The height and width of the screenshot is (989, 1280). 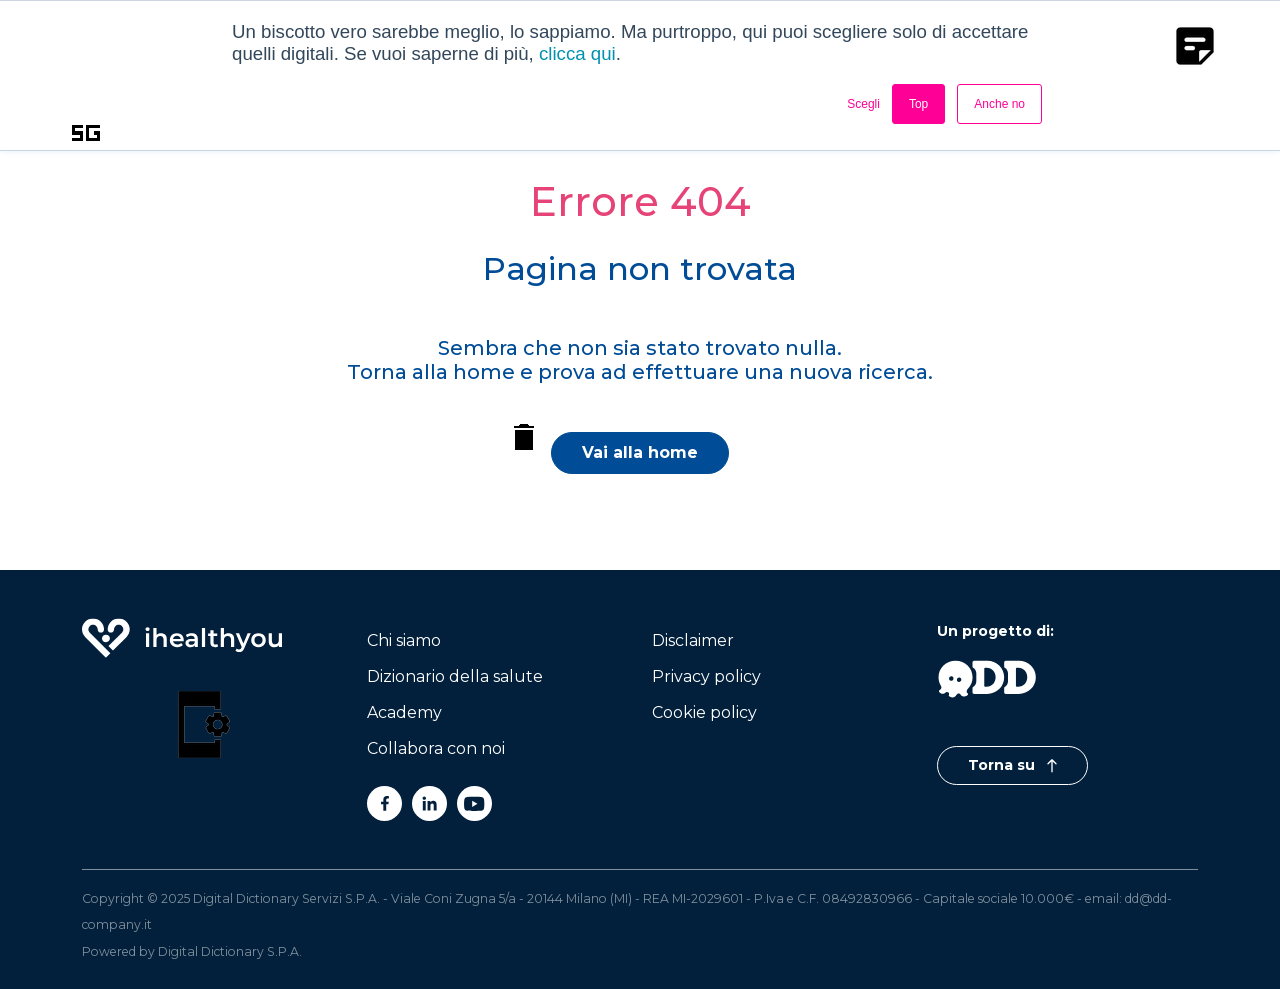 I want to click on create a new note, so click(x=1195, y=46).